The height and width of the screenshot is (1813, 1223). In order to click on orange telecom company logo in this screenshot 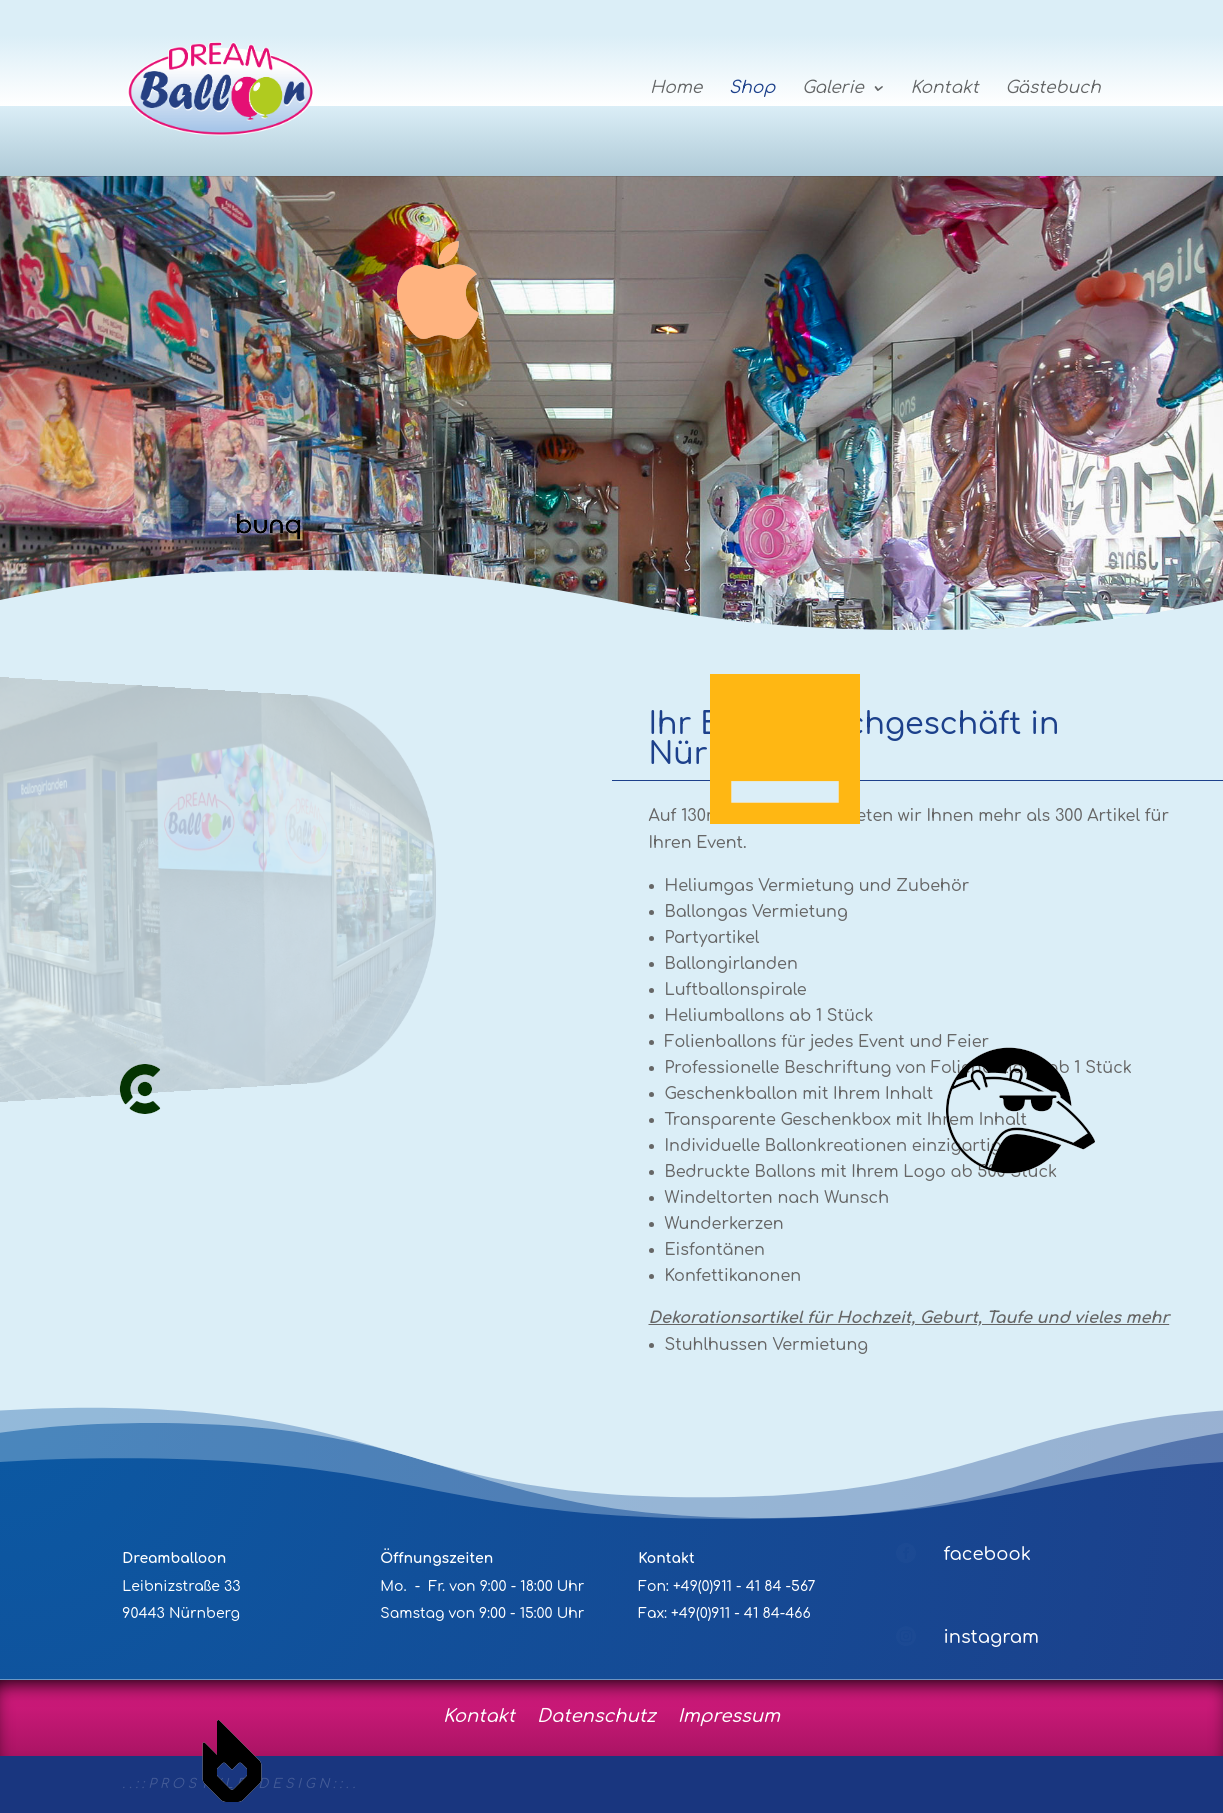, I will do `click(785, 749)`.